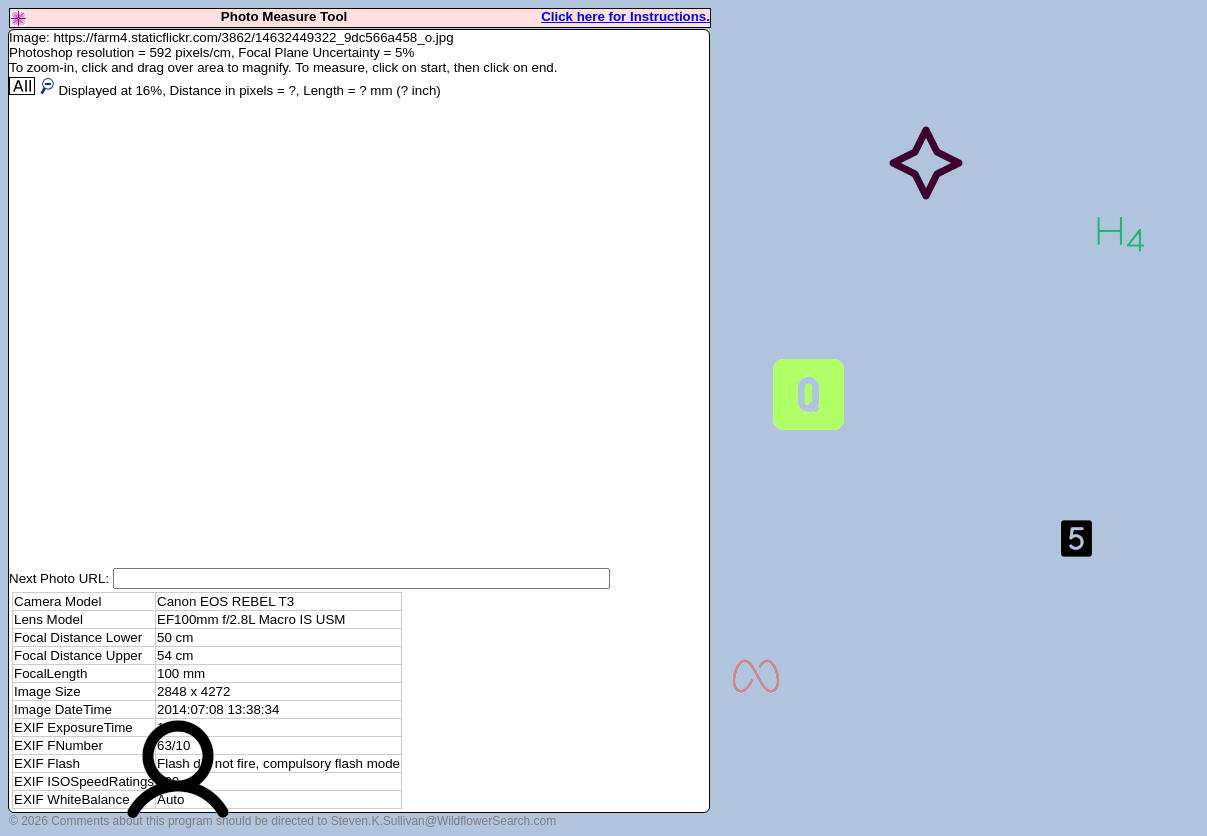 The height and width of the screenshot is (836, 1207). I want to click on format text as heading level 4, so click(1117, 233).